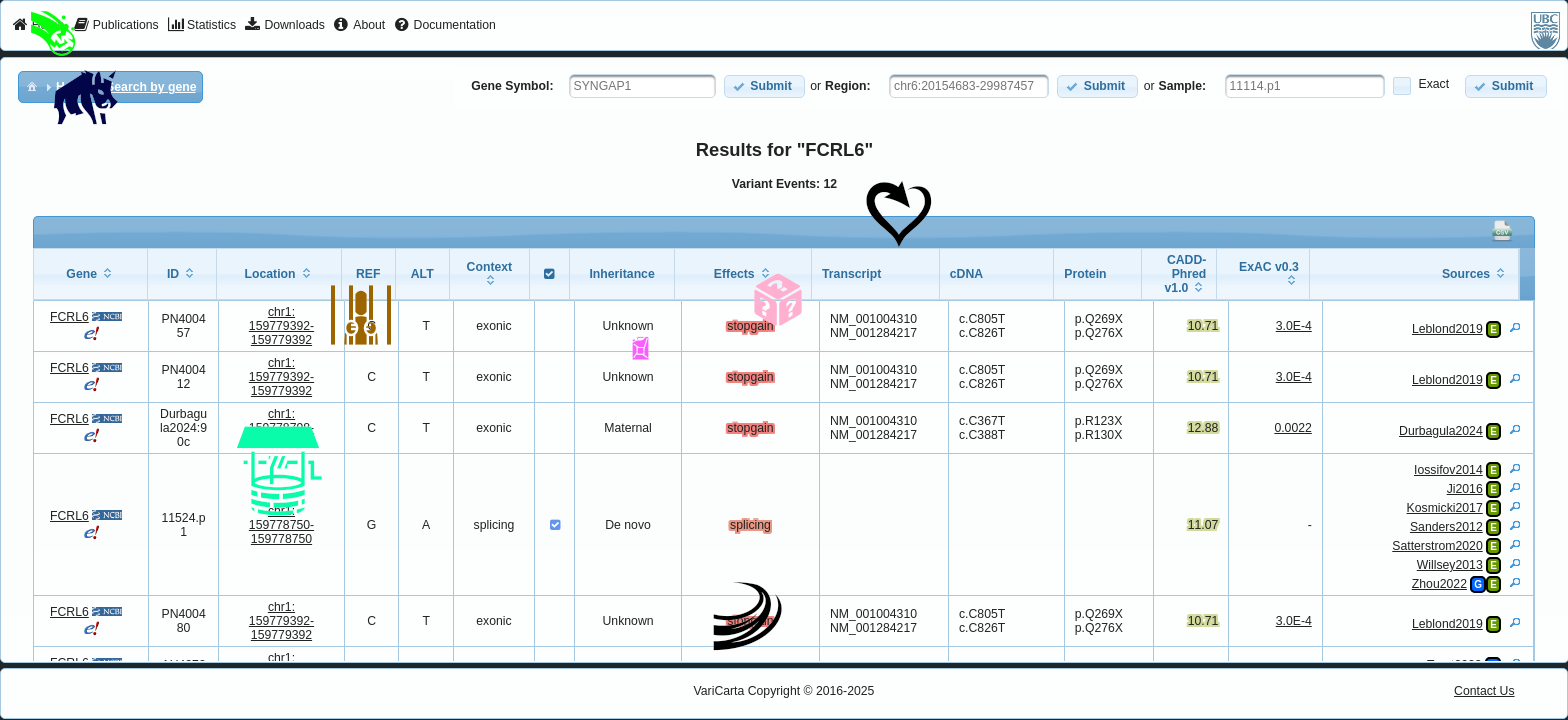 The image size is (1568, 720). I want to click on access water or resource collection point, so click(278, 471).